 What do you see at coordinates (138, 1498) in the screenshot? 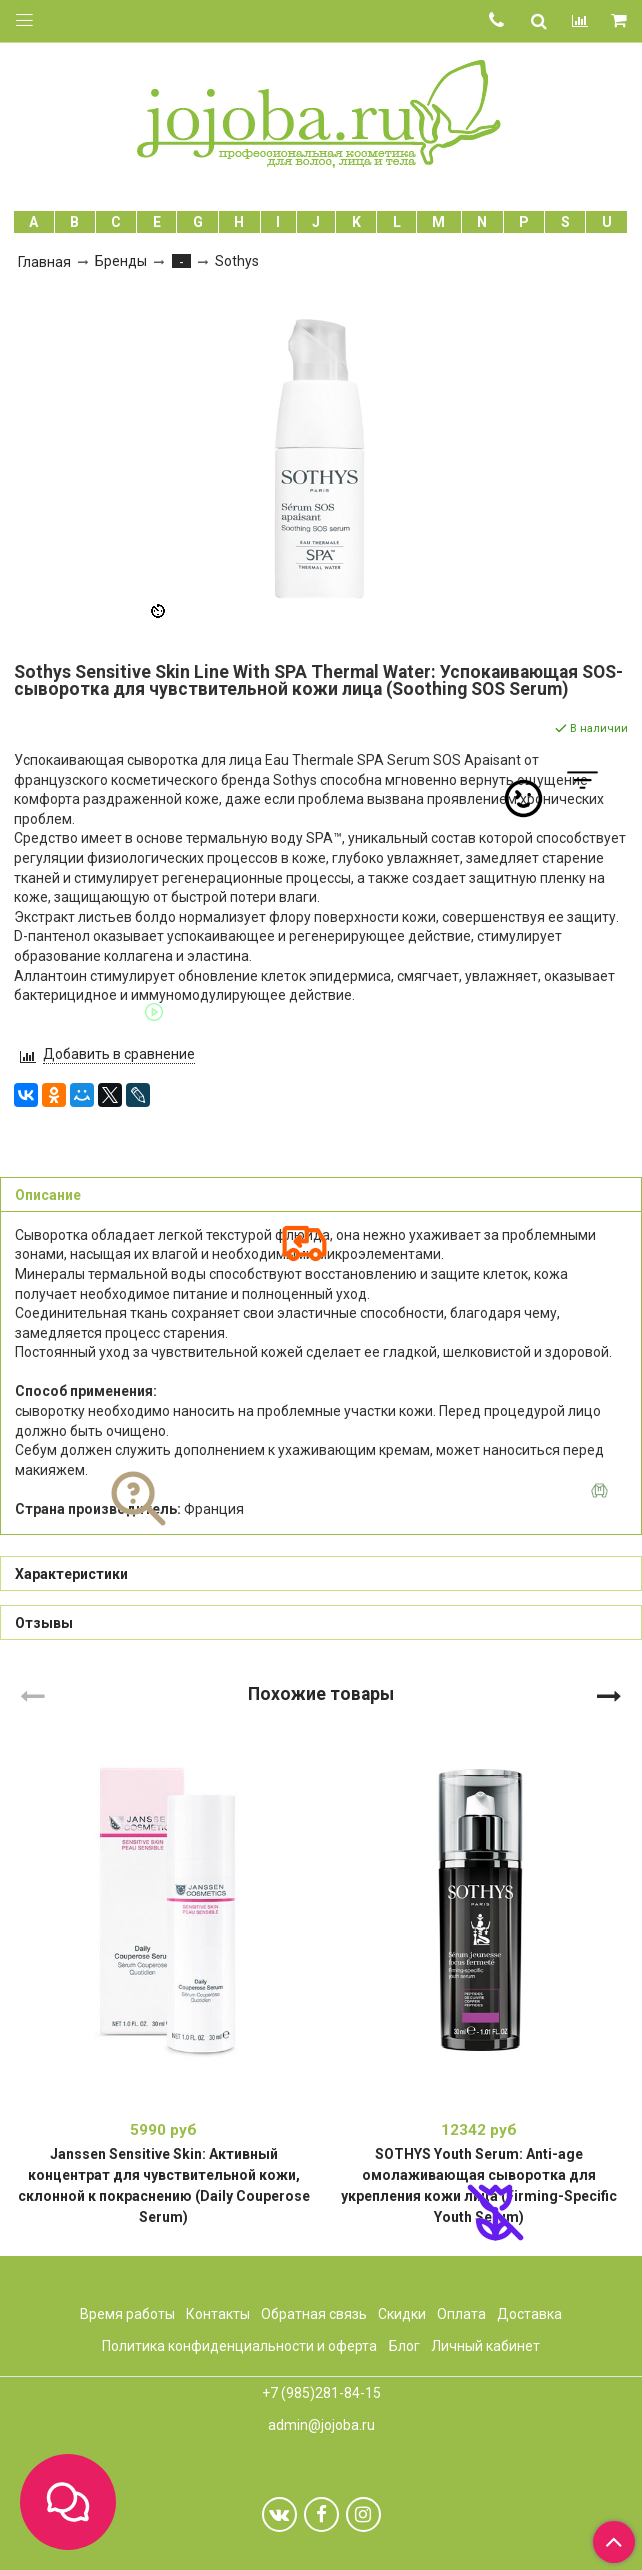
I see `search help or FAQ` at bounding box center [138, 1498].